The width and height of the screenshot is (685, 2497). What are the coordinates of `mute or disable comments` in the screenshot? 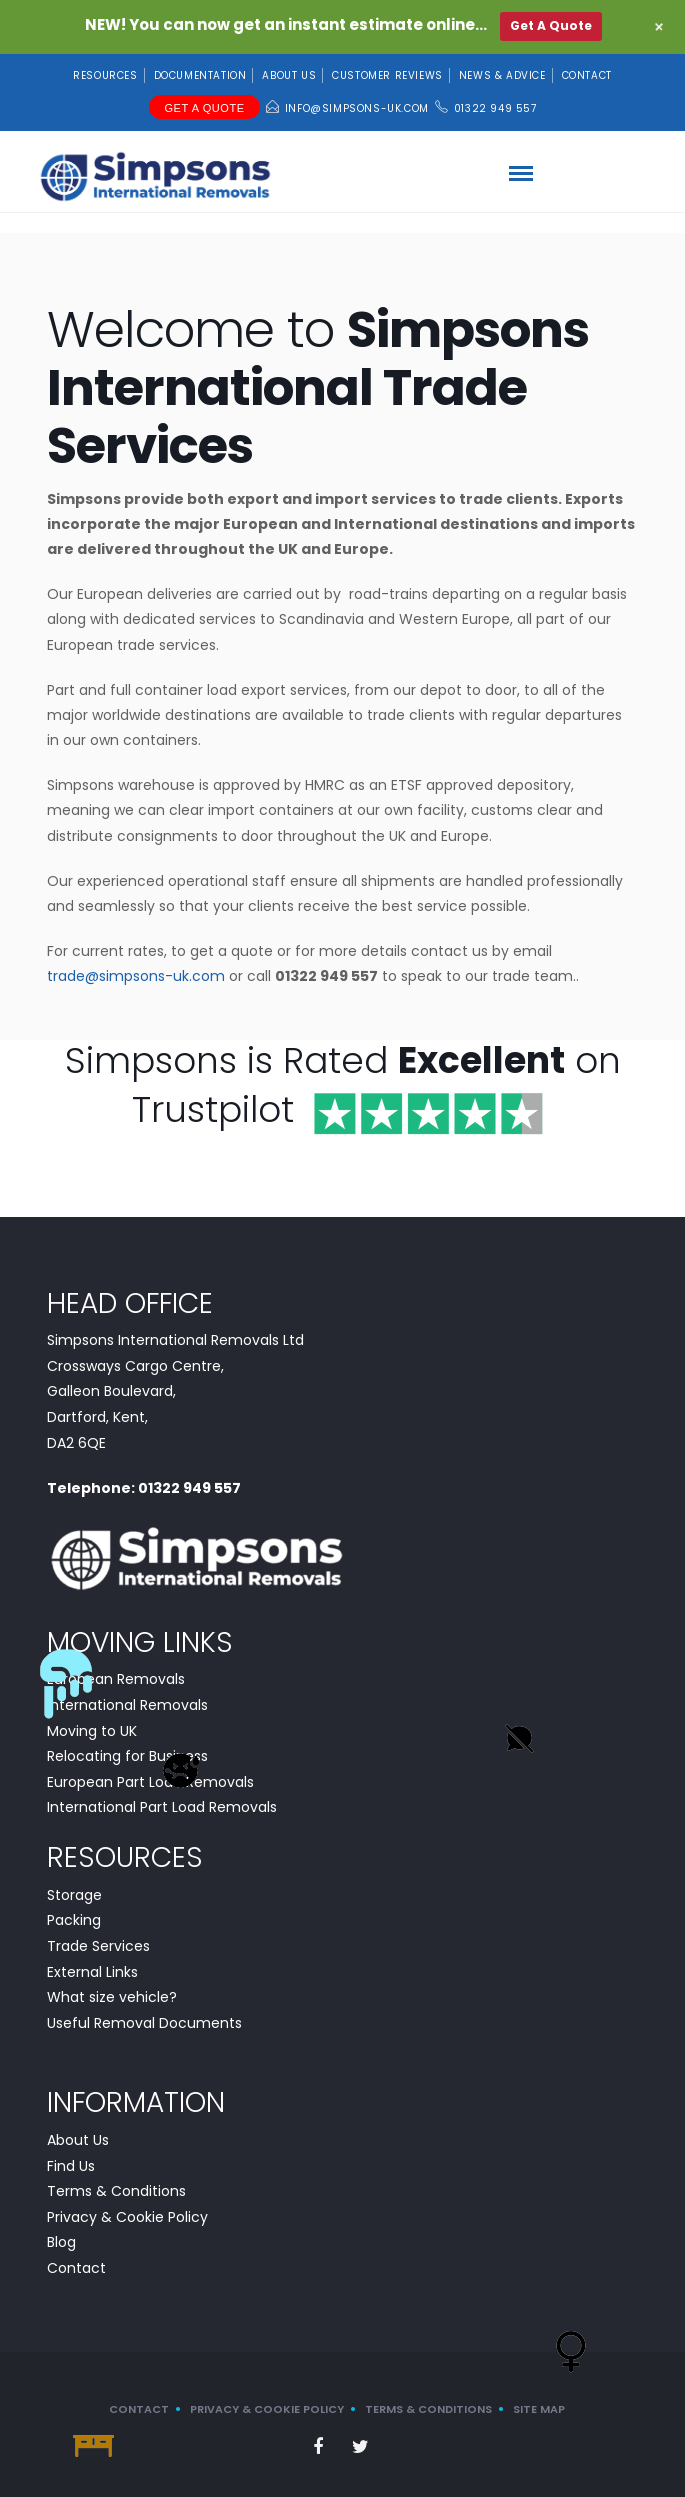 It's located at (519, 1738).